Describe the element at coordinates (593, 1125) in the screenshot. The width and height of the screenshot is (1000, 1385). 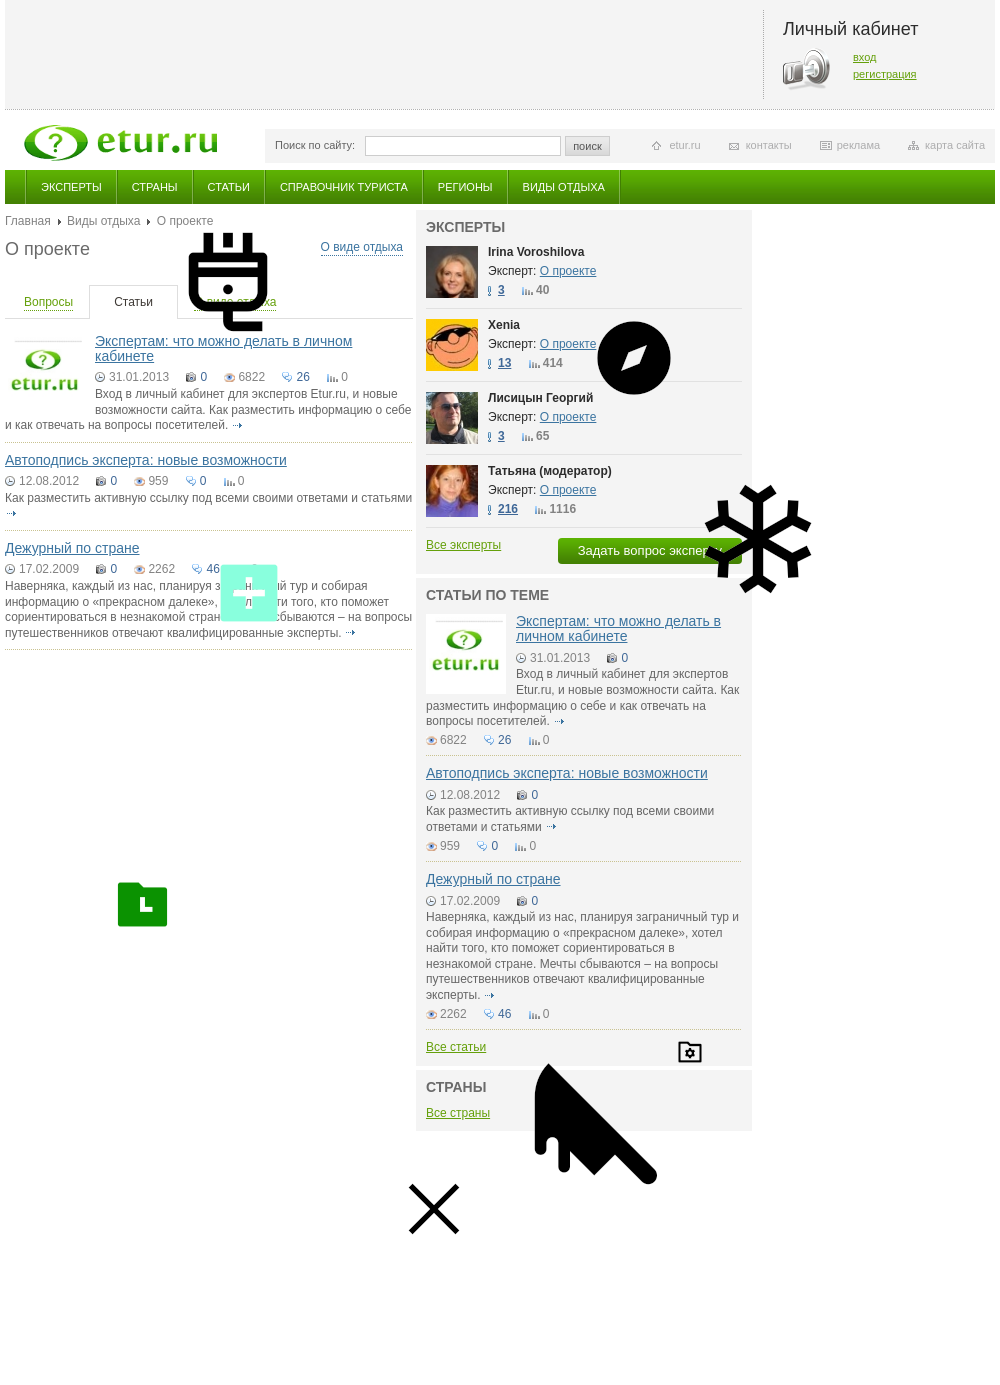
I see `indicates mature or violent content warning` at that location.